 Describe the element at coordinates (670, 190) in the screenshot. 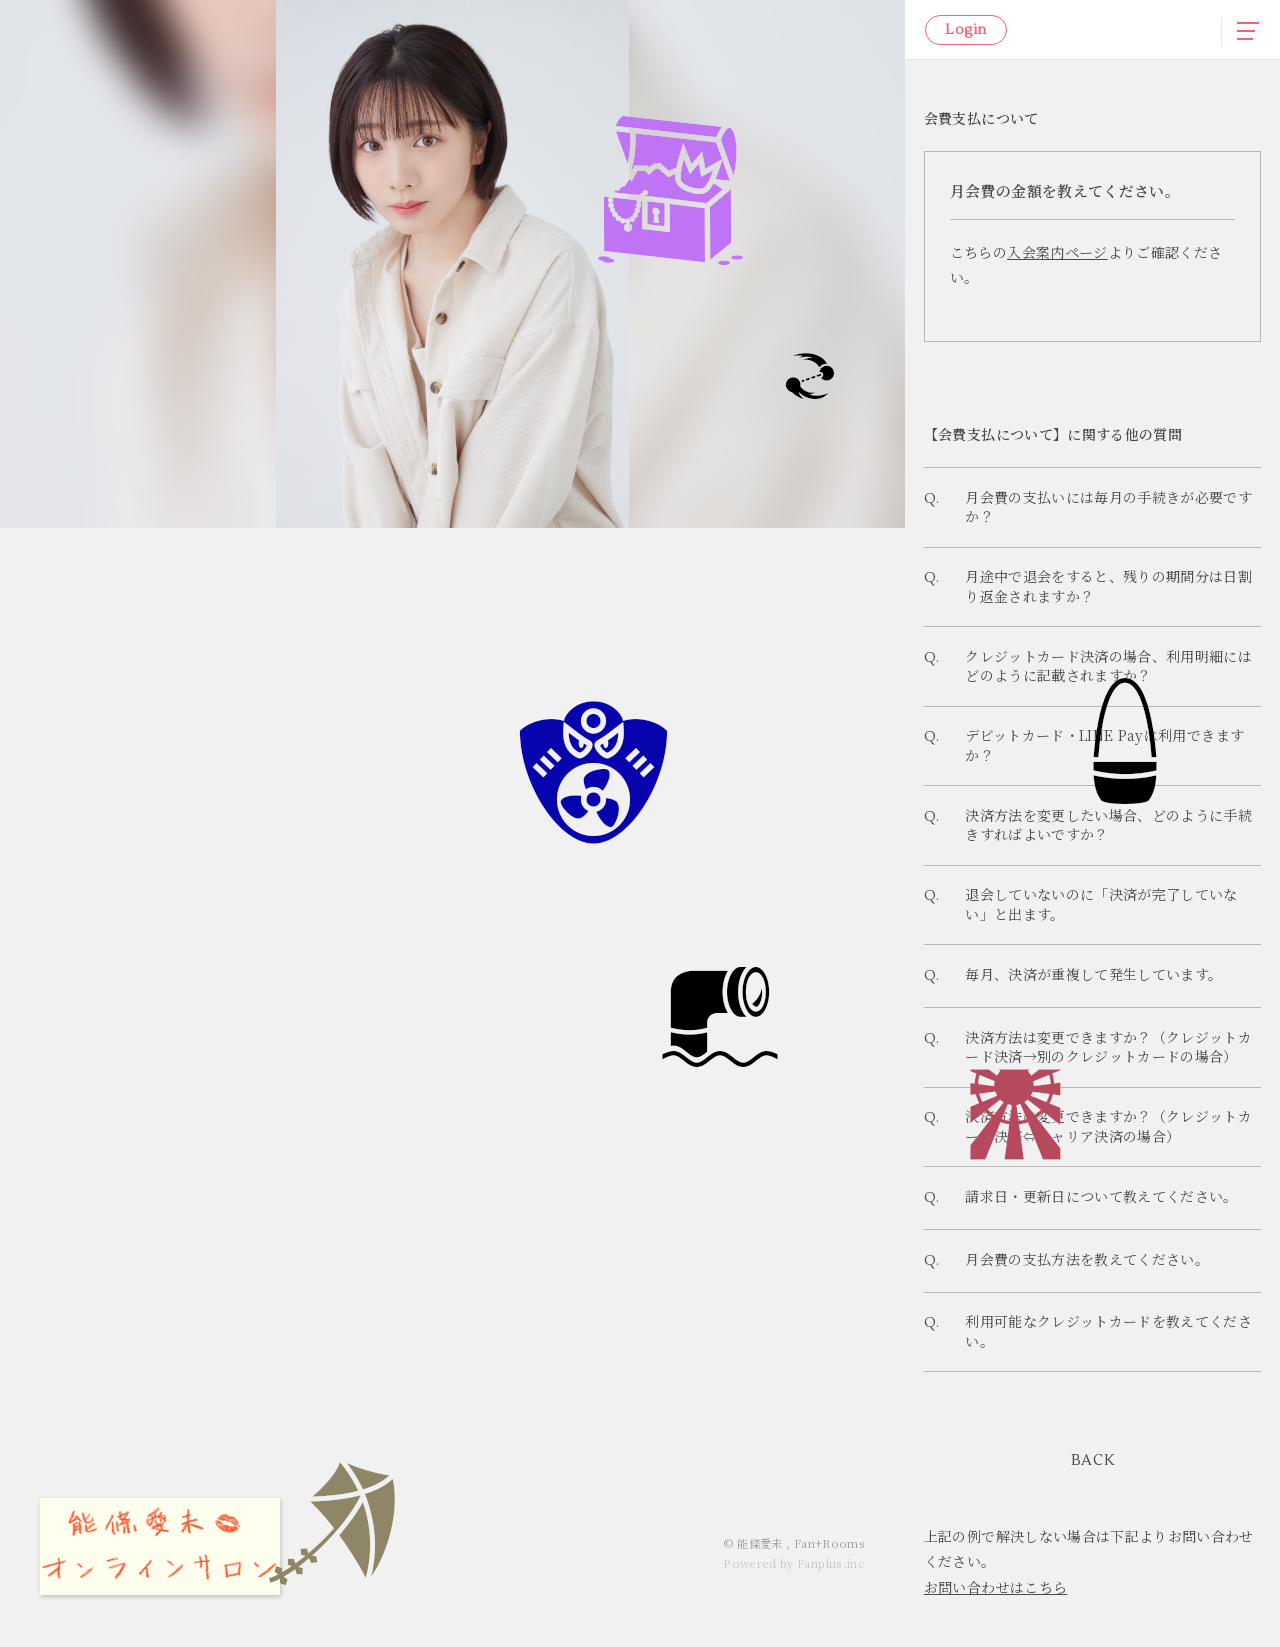

I see `view collected rewards or loot` at that location.